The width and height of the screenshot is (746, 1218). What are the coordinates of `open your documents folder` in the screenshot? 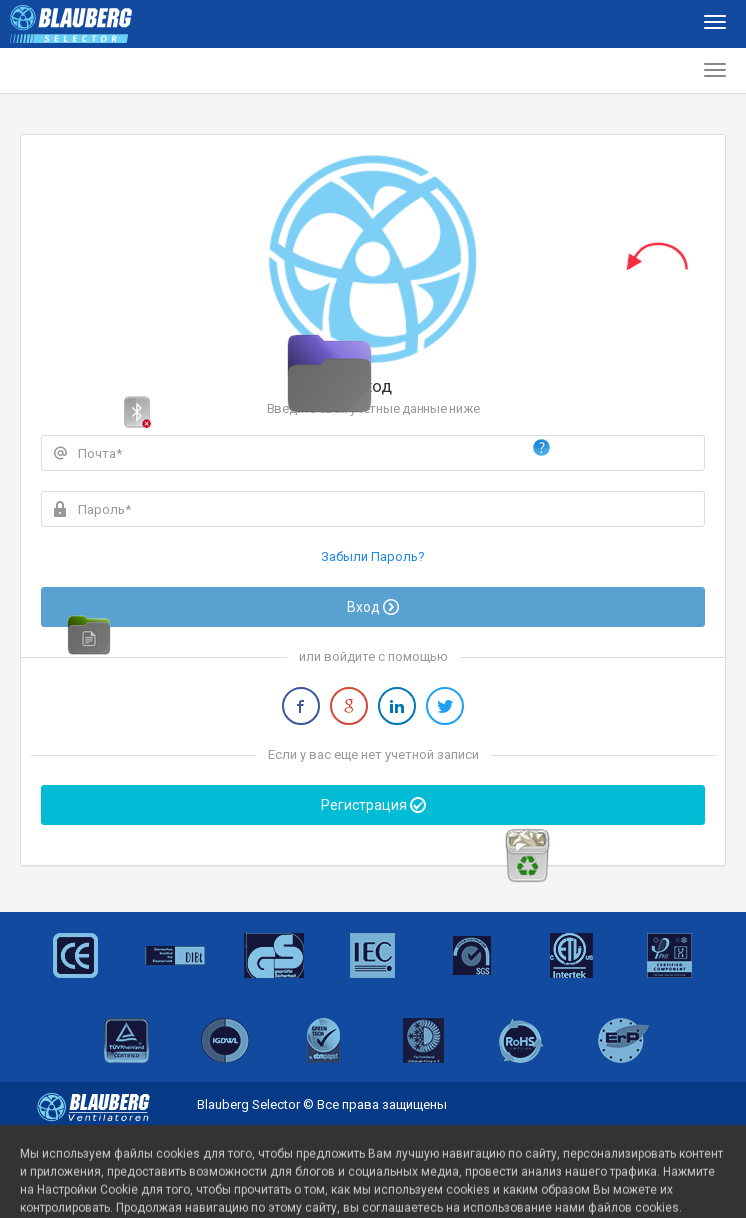 It's located at (89, 635).